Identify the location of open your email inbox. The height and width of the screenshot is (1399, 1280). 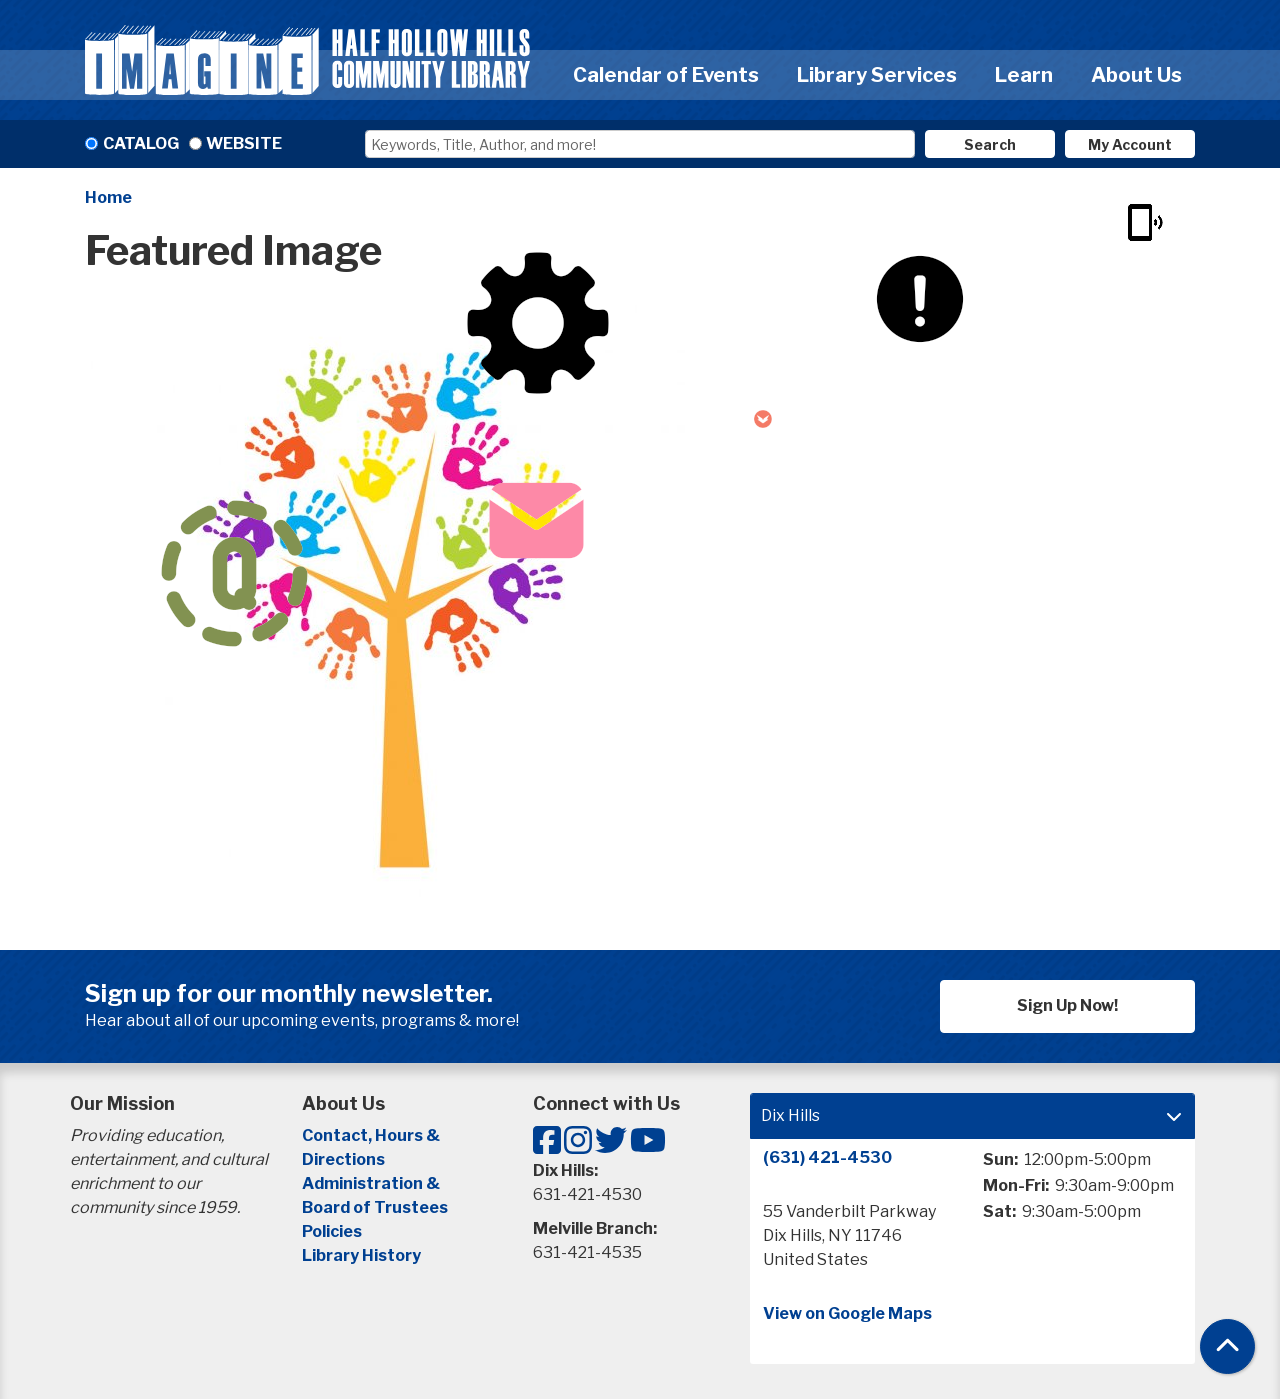
(536, 520).